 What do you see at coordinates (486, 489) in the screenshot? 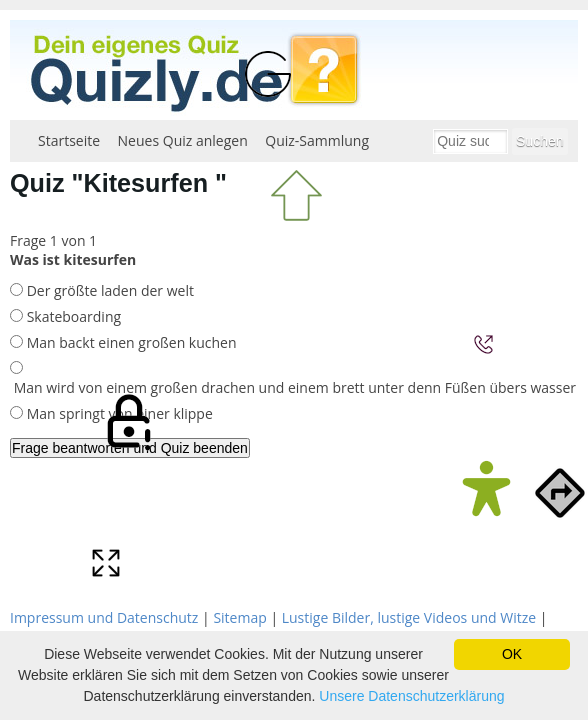
I see `indicates user profile or account` at bounding box center [486, 489].